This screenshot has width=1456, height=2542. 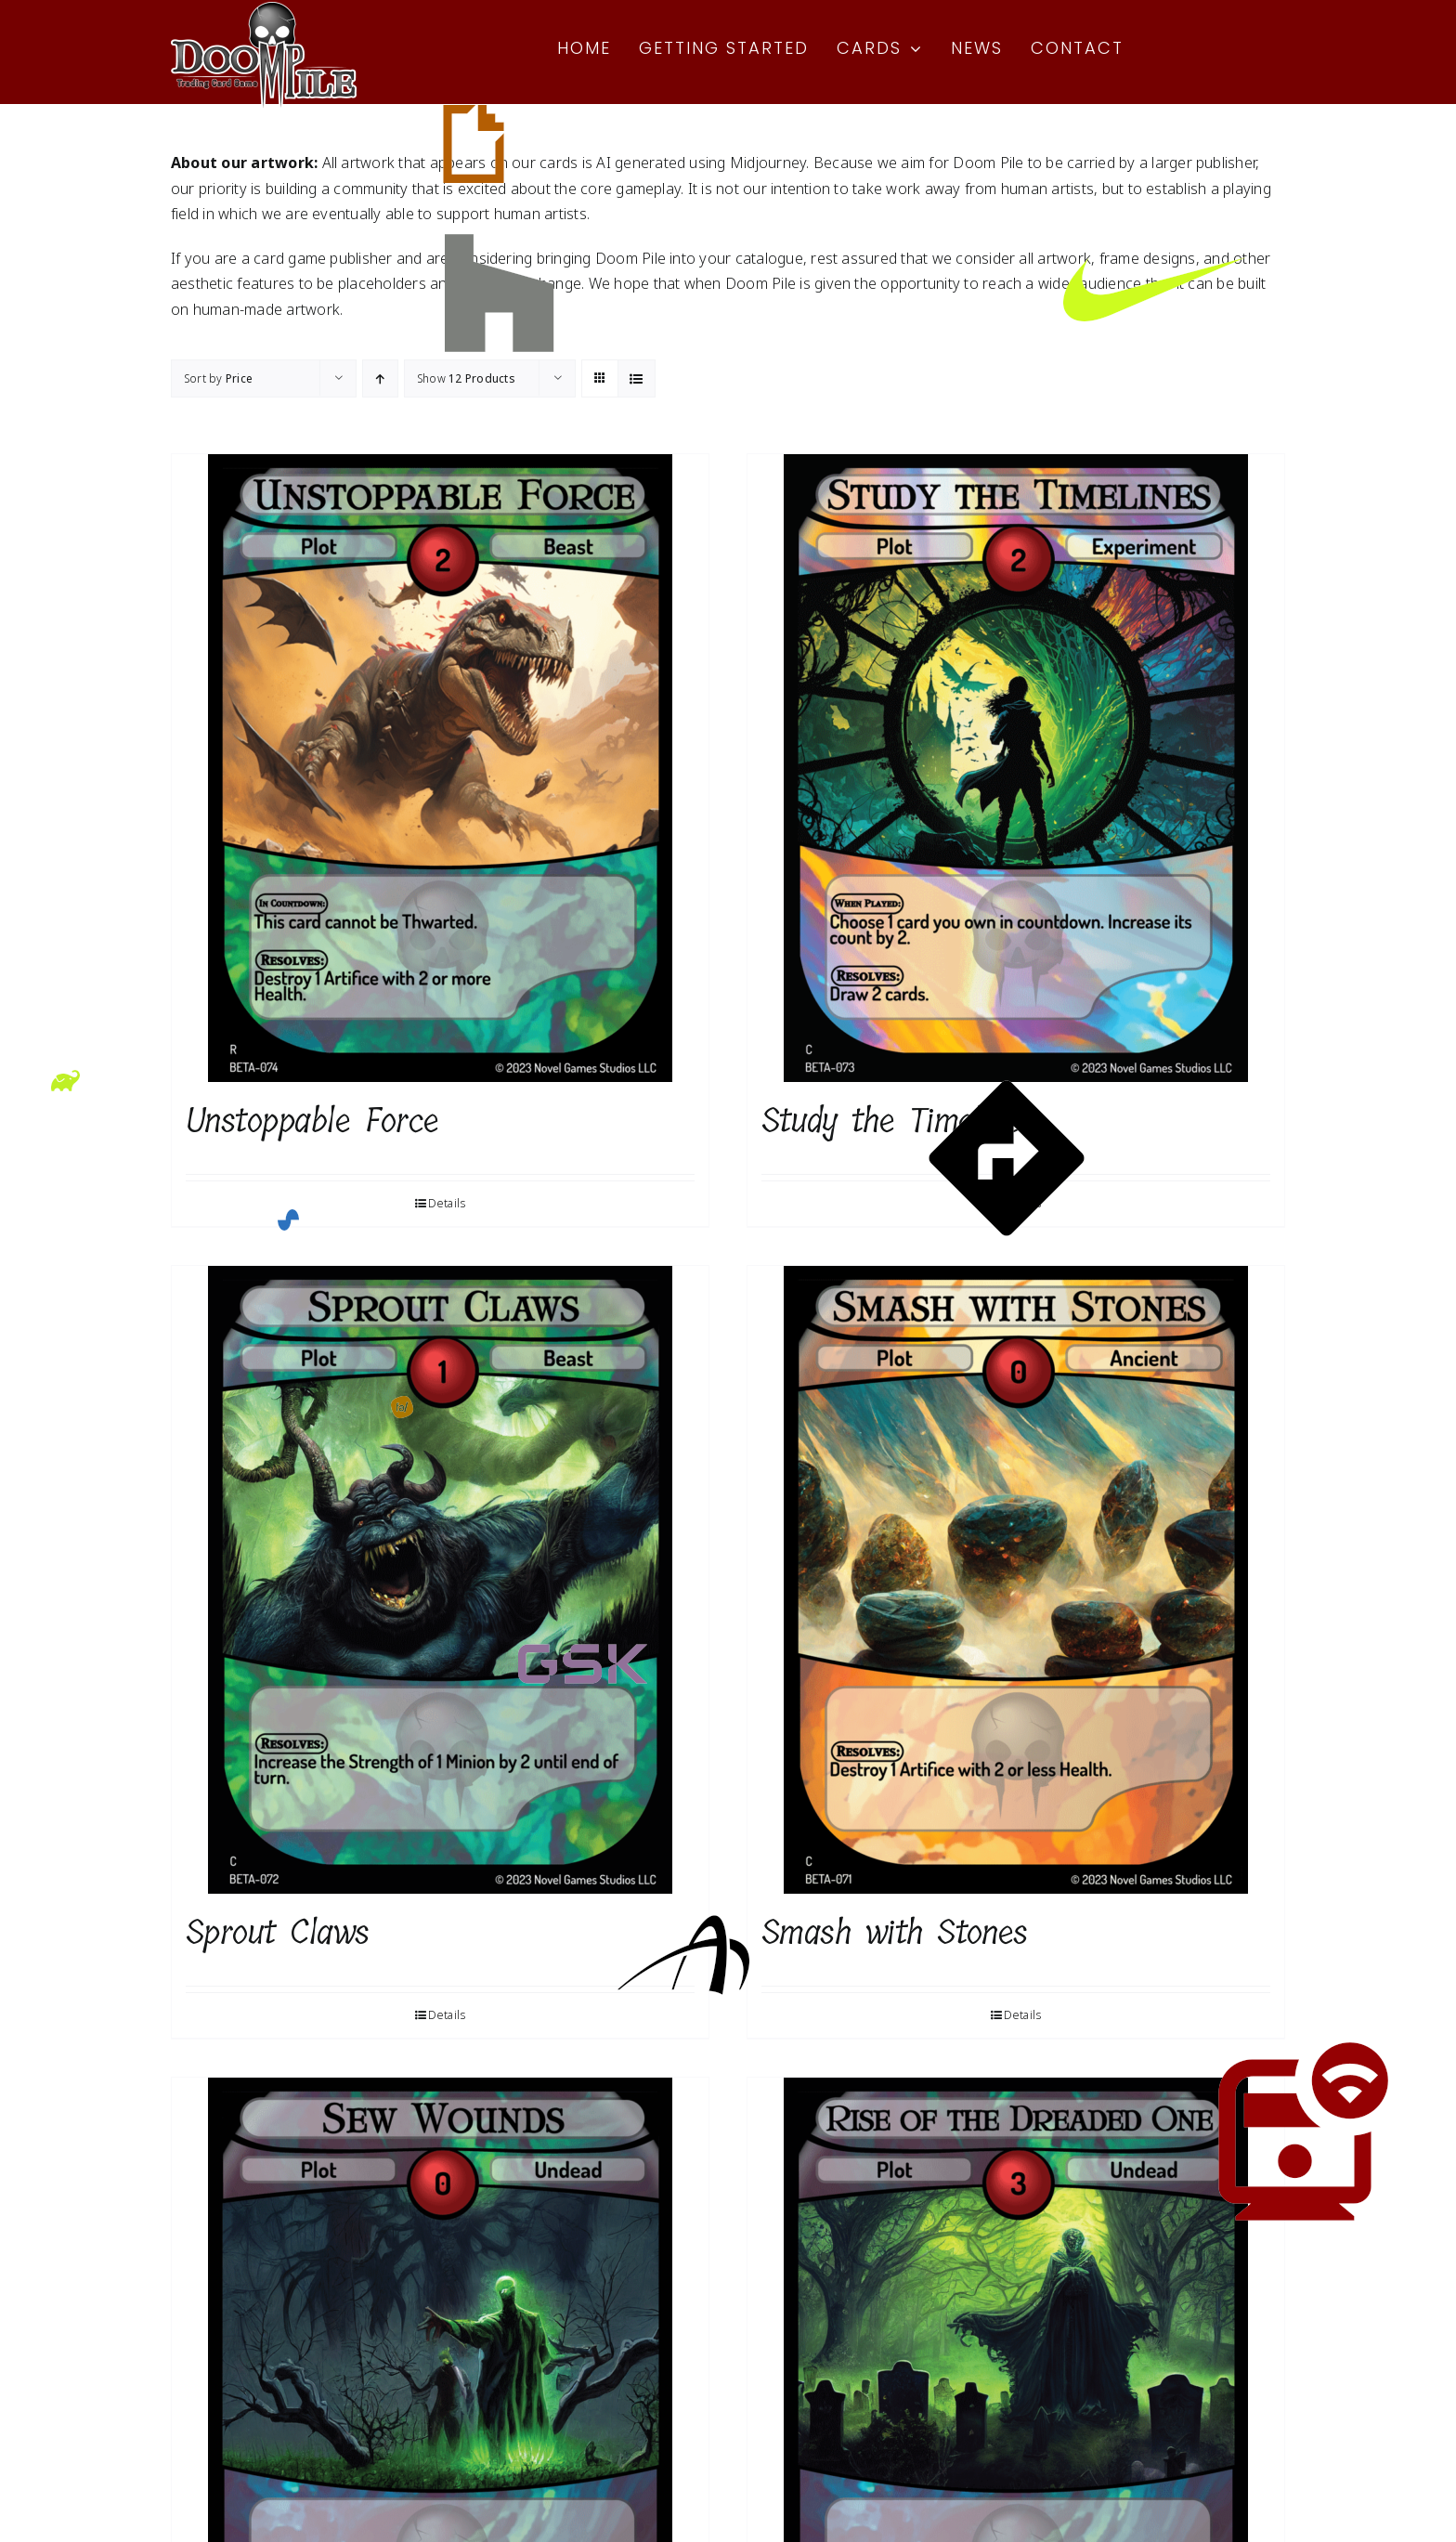 What do you see at coordinates (499, 293) in the screenshot?
I see `open the Houzz app` at bounding box center [499, 293].